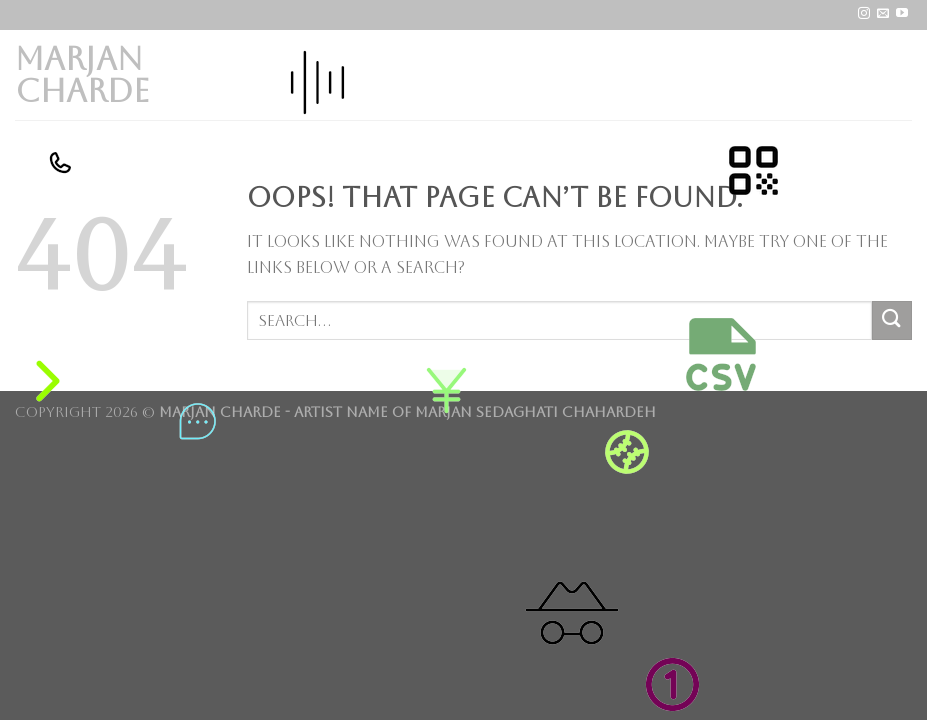  Describe the element at coordinates (446, 389) in the screenshot. I see `view prices in japanese yen` at that location.